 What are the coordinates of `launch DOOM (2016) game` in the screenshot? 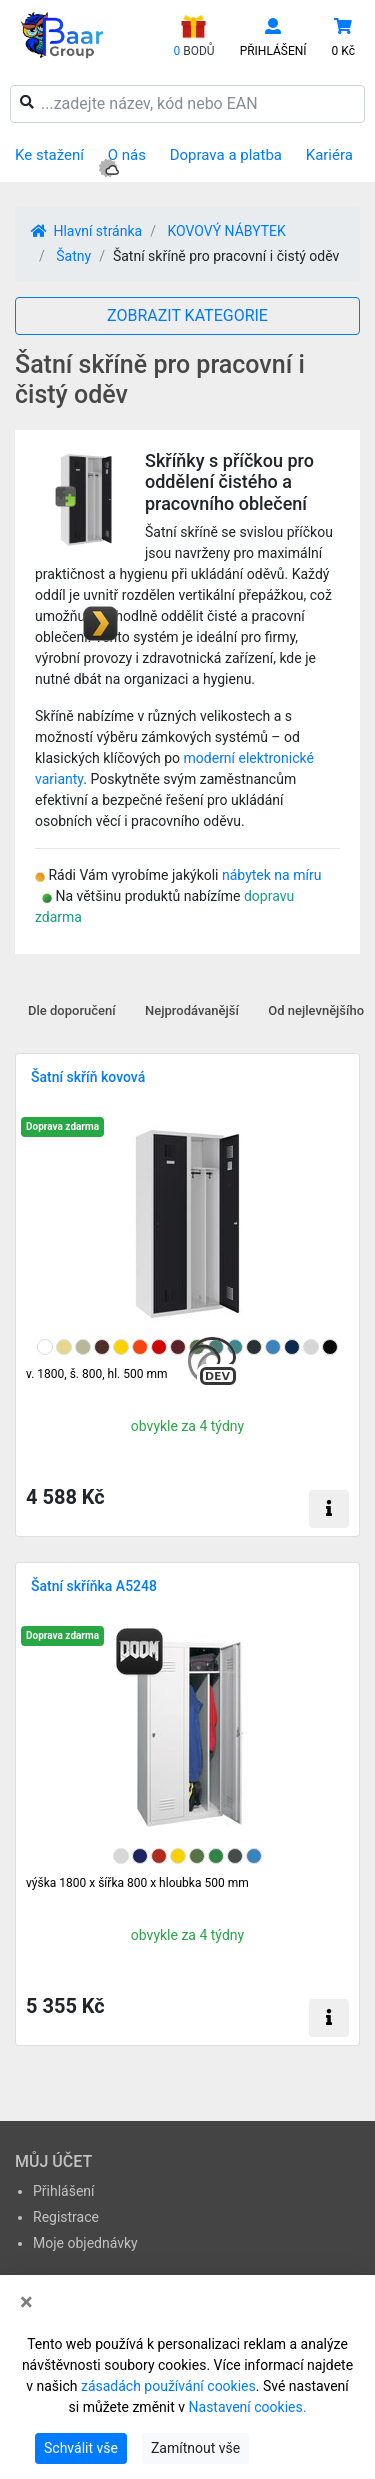 It's located at (139, 1651).